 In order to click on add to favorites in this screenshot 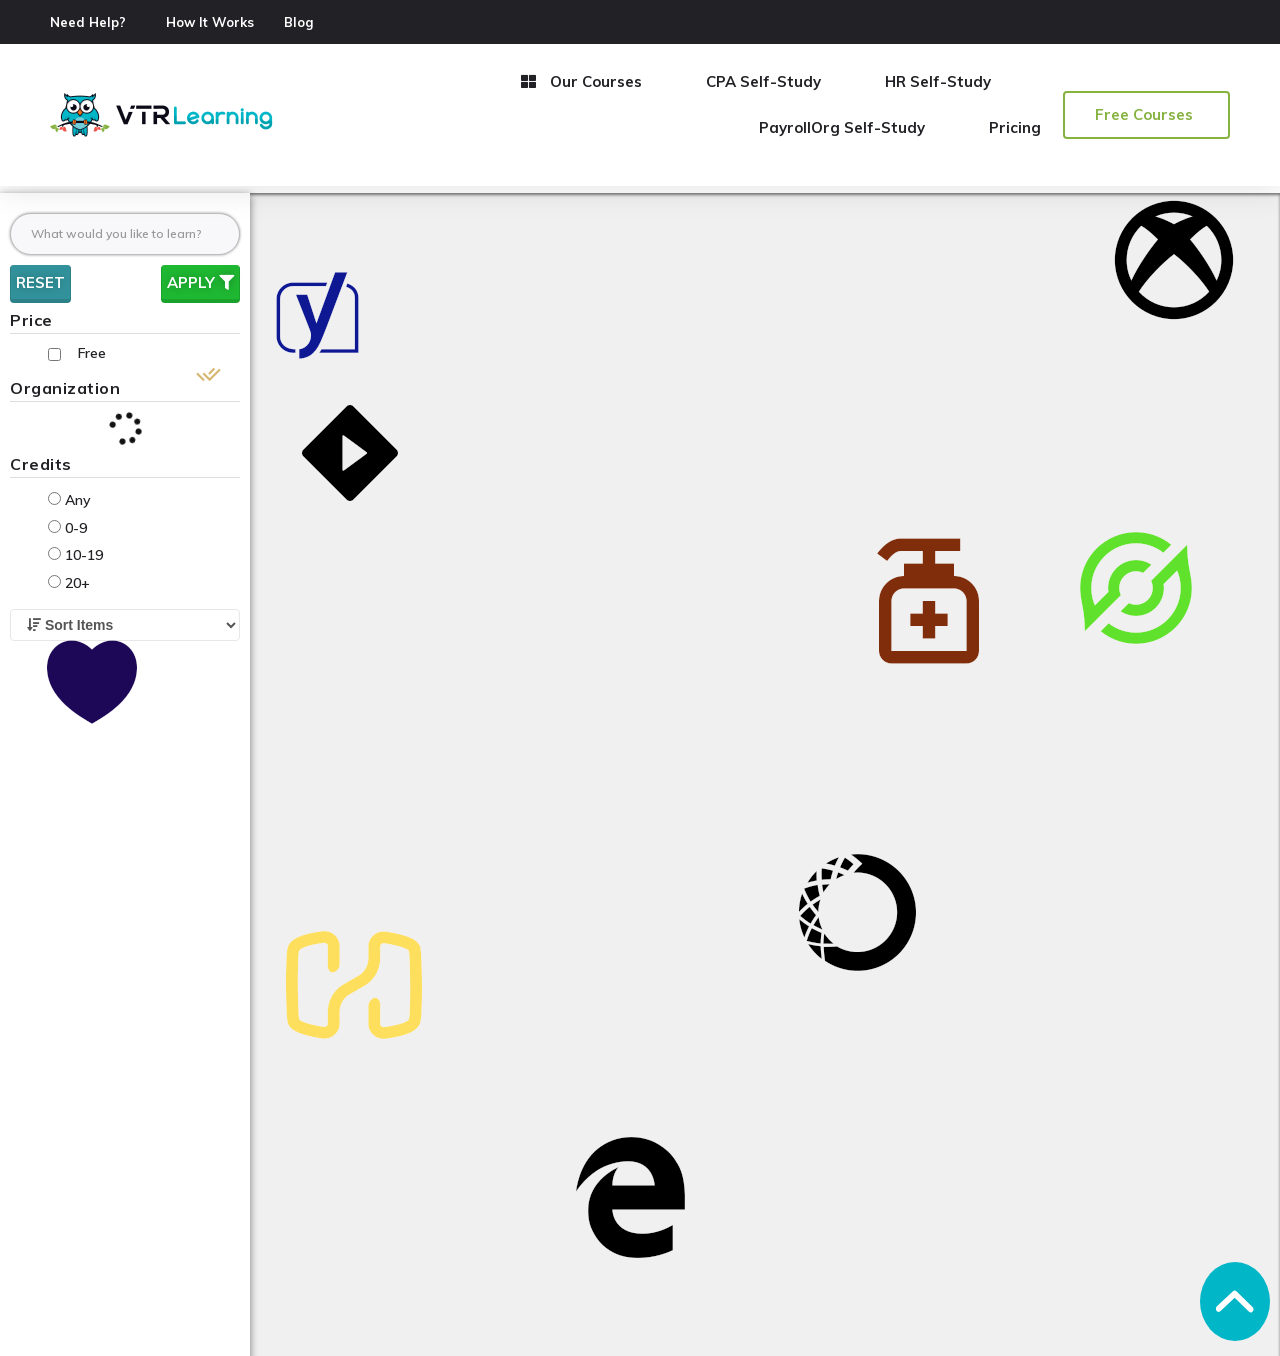, I will do `click(92, 681)`.